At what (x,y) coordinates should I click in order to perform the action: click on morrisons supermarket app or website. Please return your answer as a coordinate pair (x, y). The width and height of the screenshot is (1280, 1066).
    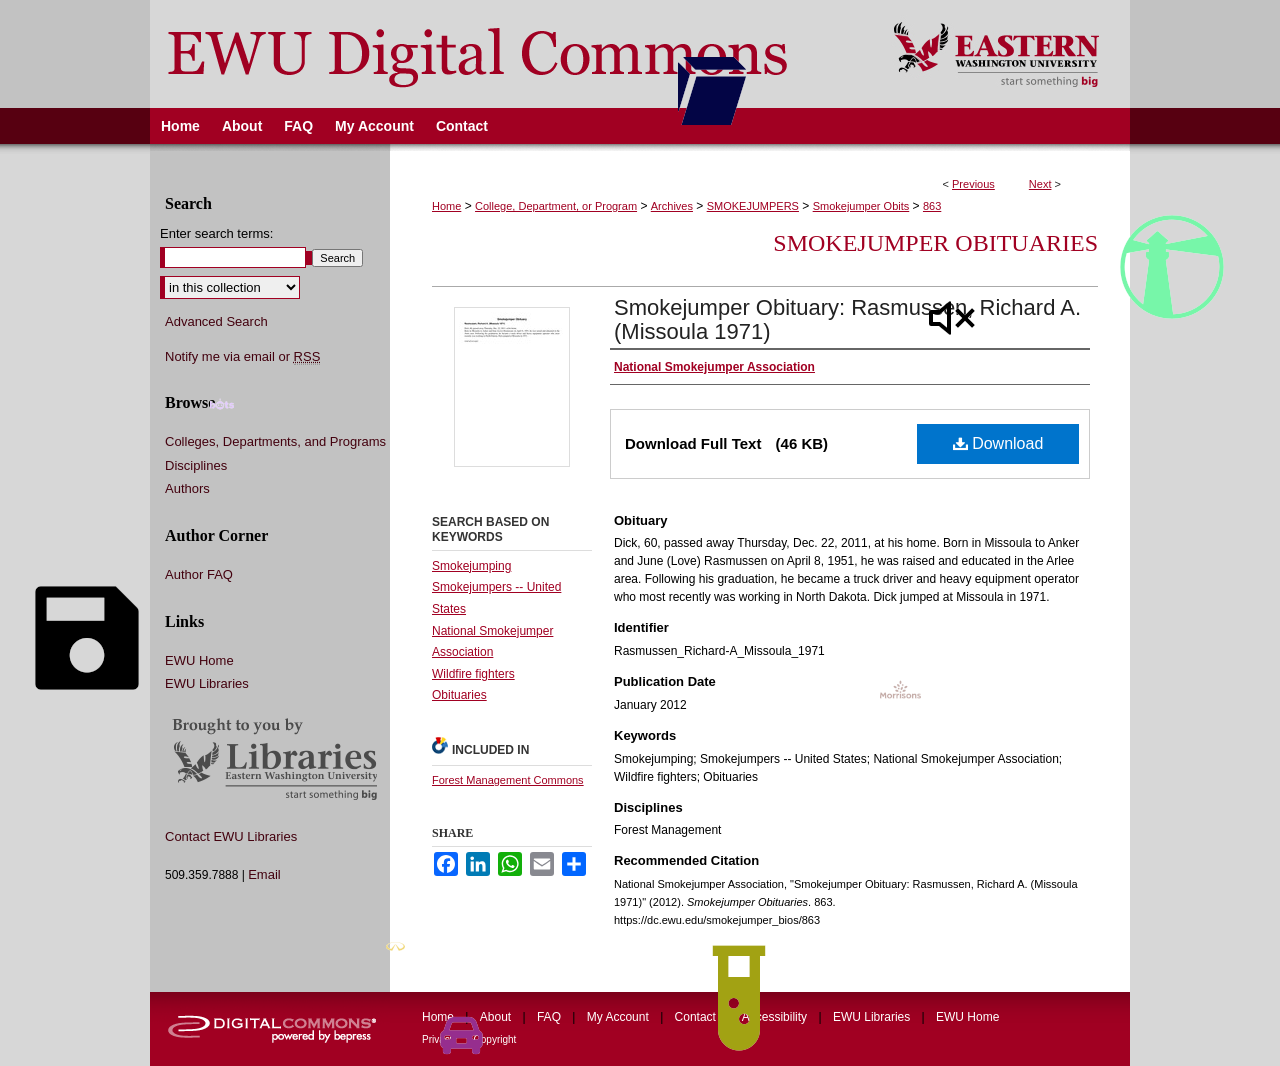
    Looking at the image, I should click on (900, 689).